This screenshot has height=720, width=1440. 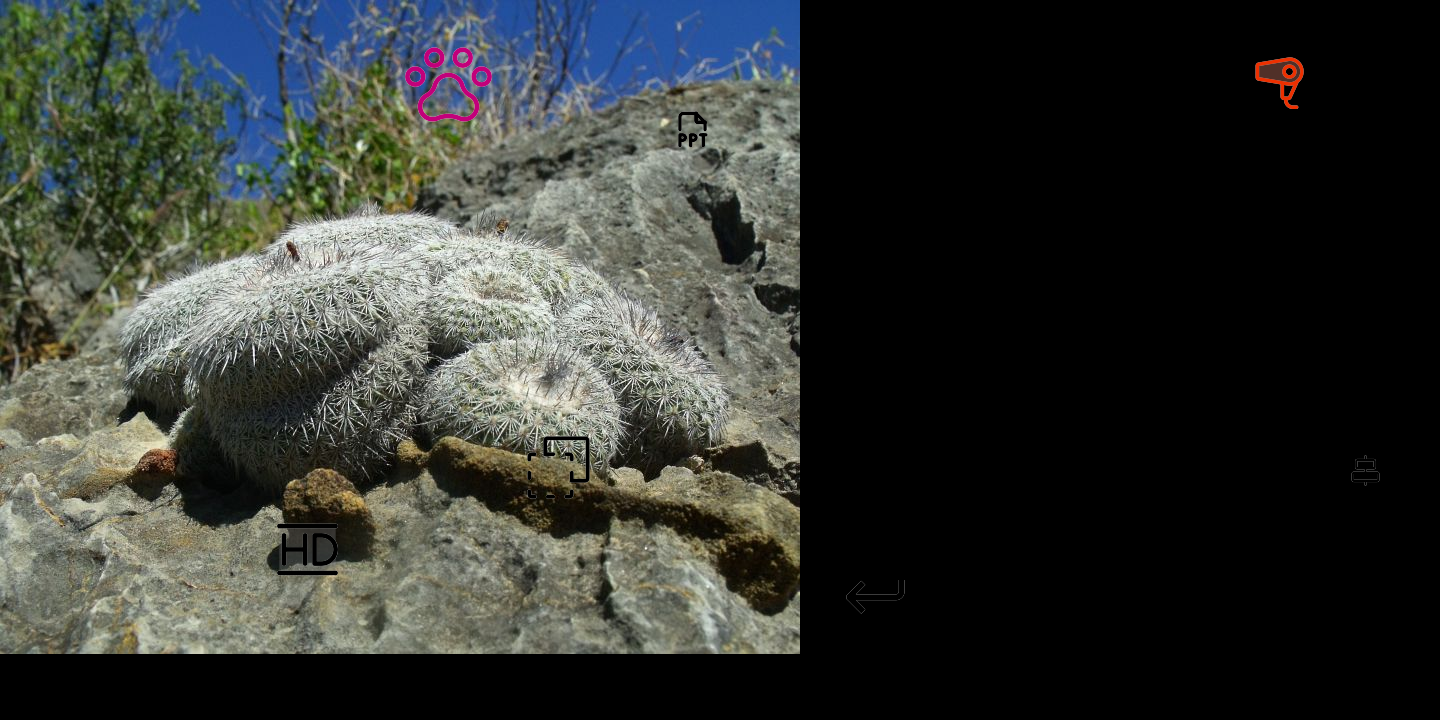 I want to click on insert a newline or line break, so click(x=875, y=594).